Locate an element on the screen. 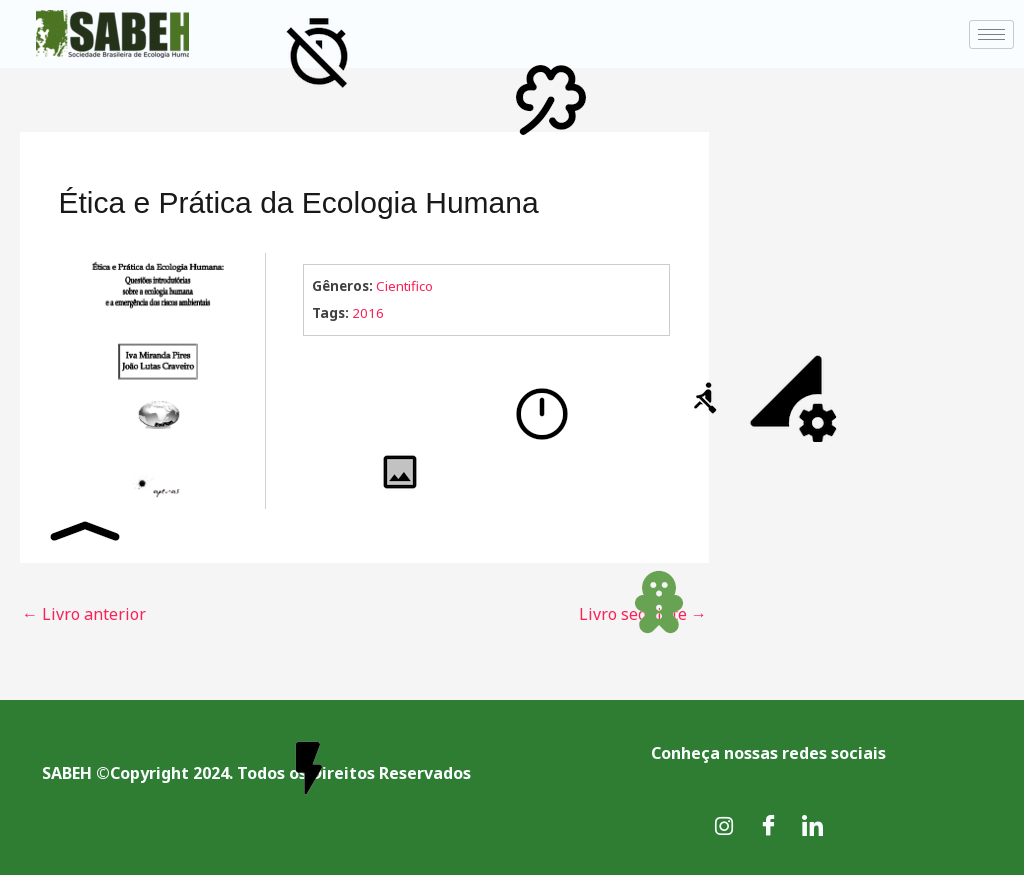 The height and width of the screenshot is (875, 1024). collapse or minimize a section is located at coordinates (85, 533).